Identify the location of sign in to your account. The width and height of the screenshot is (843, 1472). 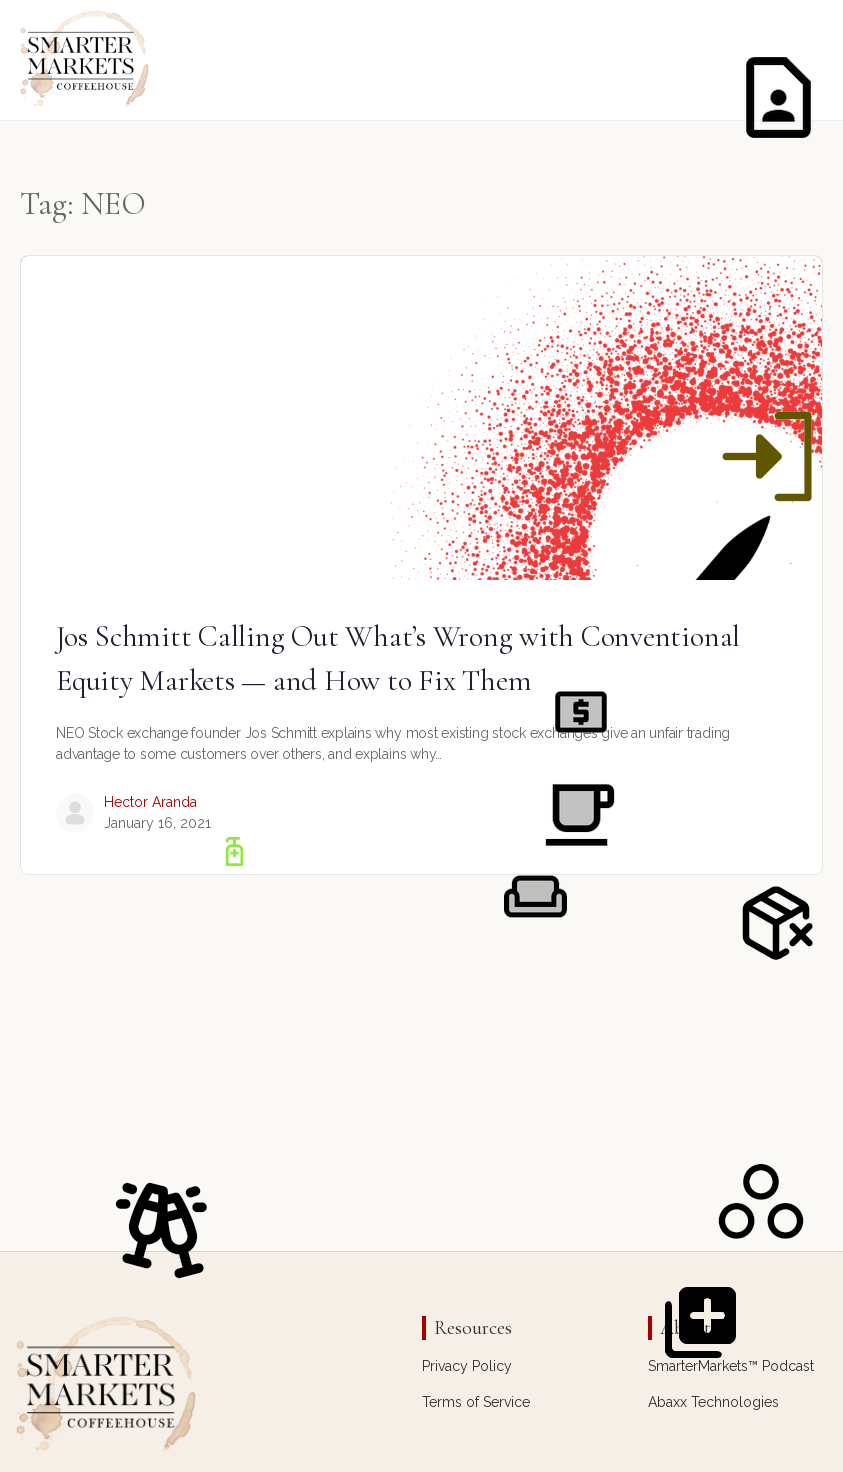
(774, 456).